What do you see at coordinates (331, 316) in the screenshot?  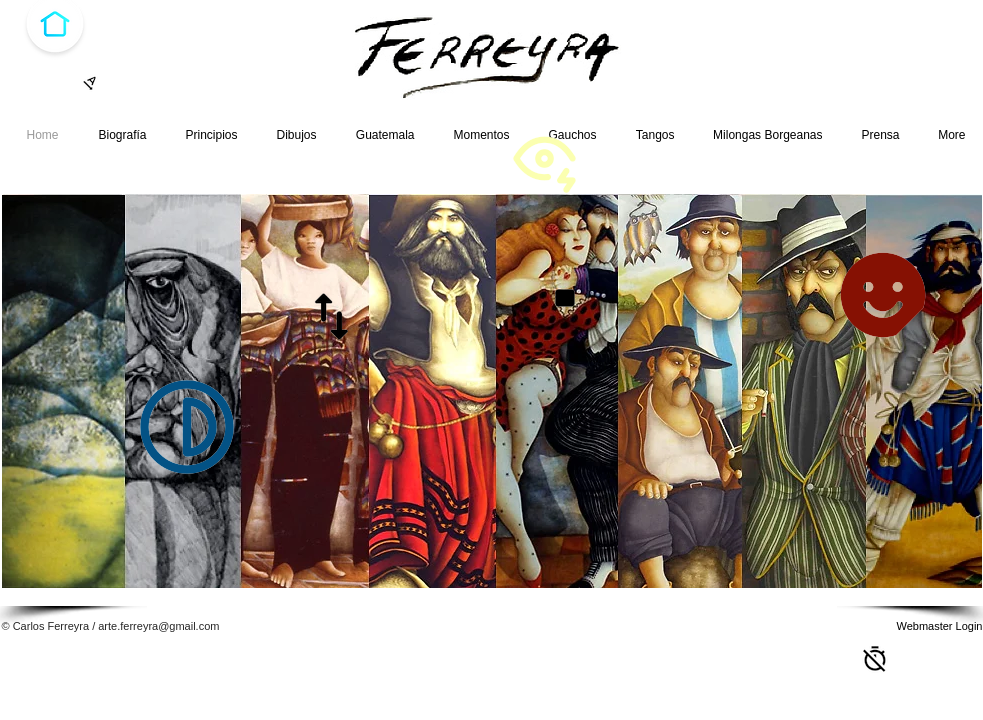 I see `import or export data` at bounding box center [331, 316].